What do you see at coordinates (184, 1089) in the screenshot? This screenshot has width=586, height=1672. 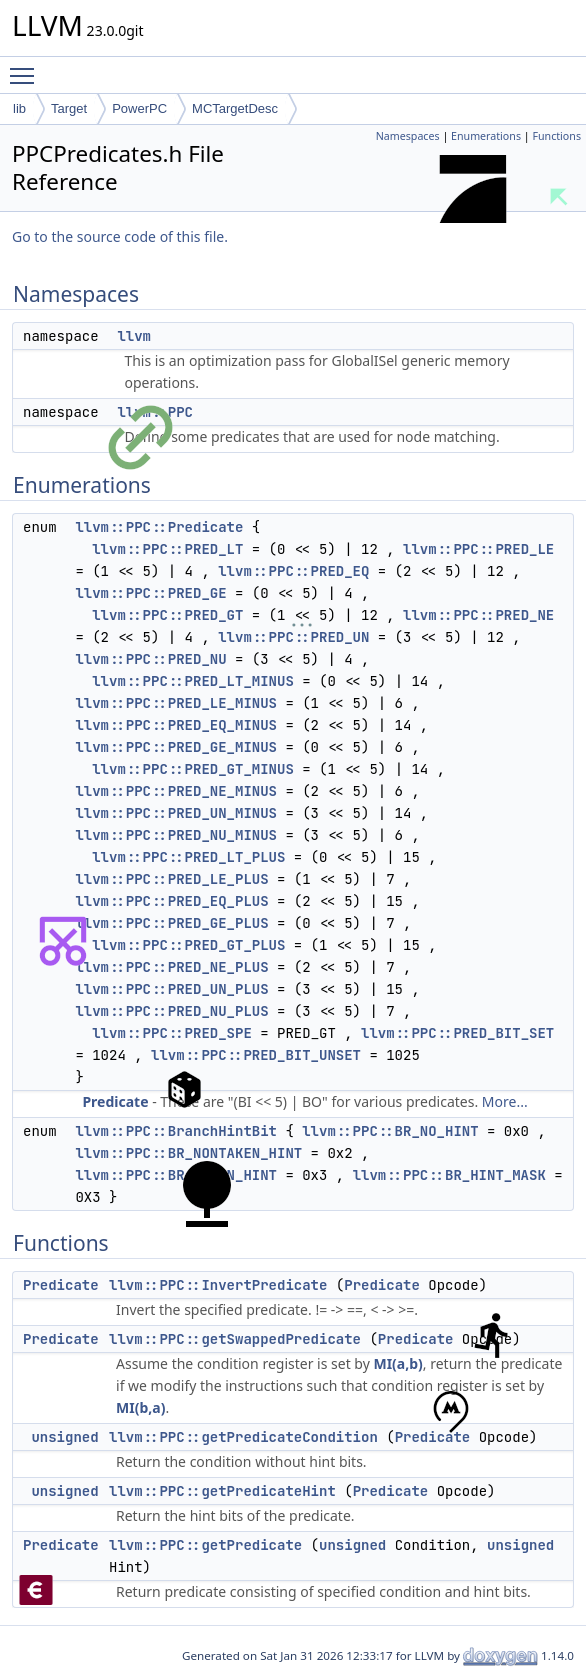 I see `randomize or shuffle content` at bounding box center [184, 1089].